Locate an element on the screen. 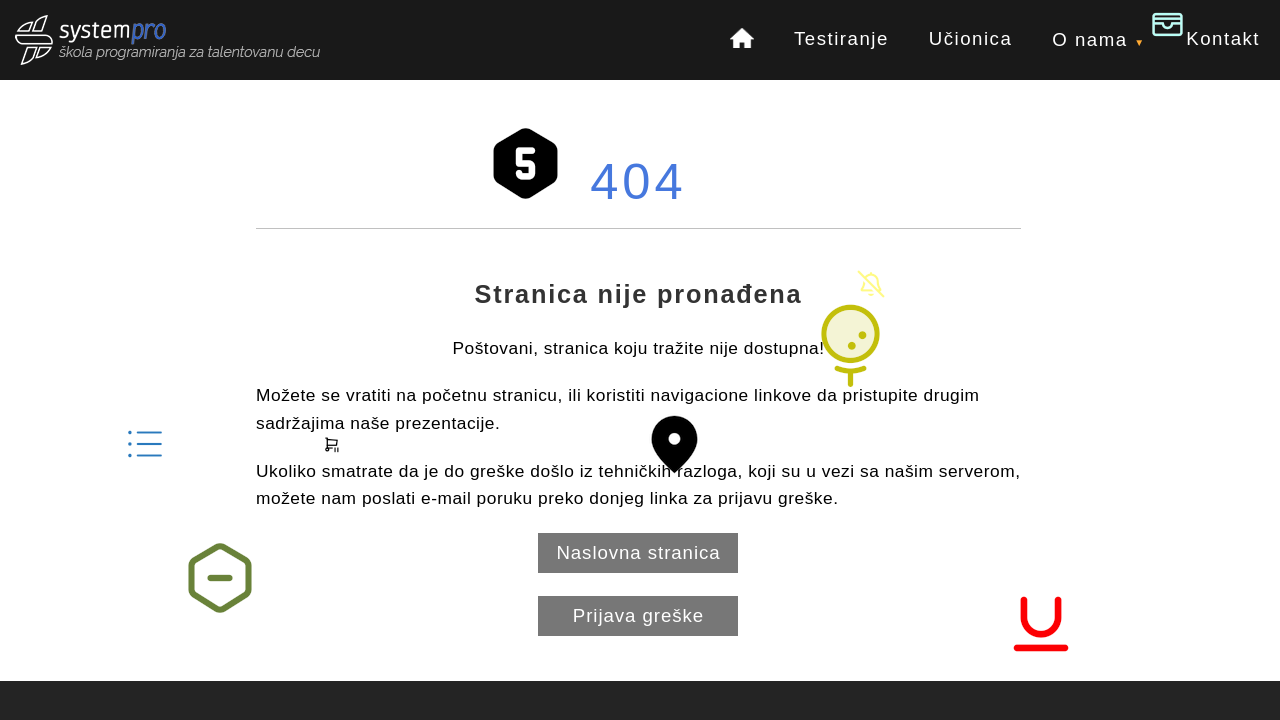 The height and width of the screenshot is (720, 1280). apply underline formatting to selected text is located at coordinates (1041, 624).